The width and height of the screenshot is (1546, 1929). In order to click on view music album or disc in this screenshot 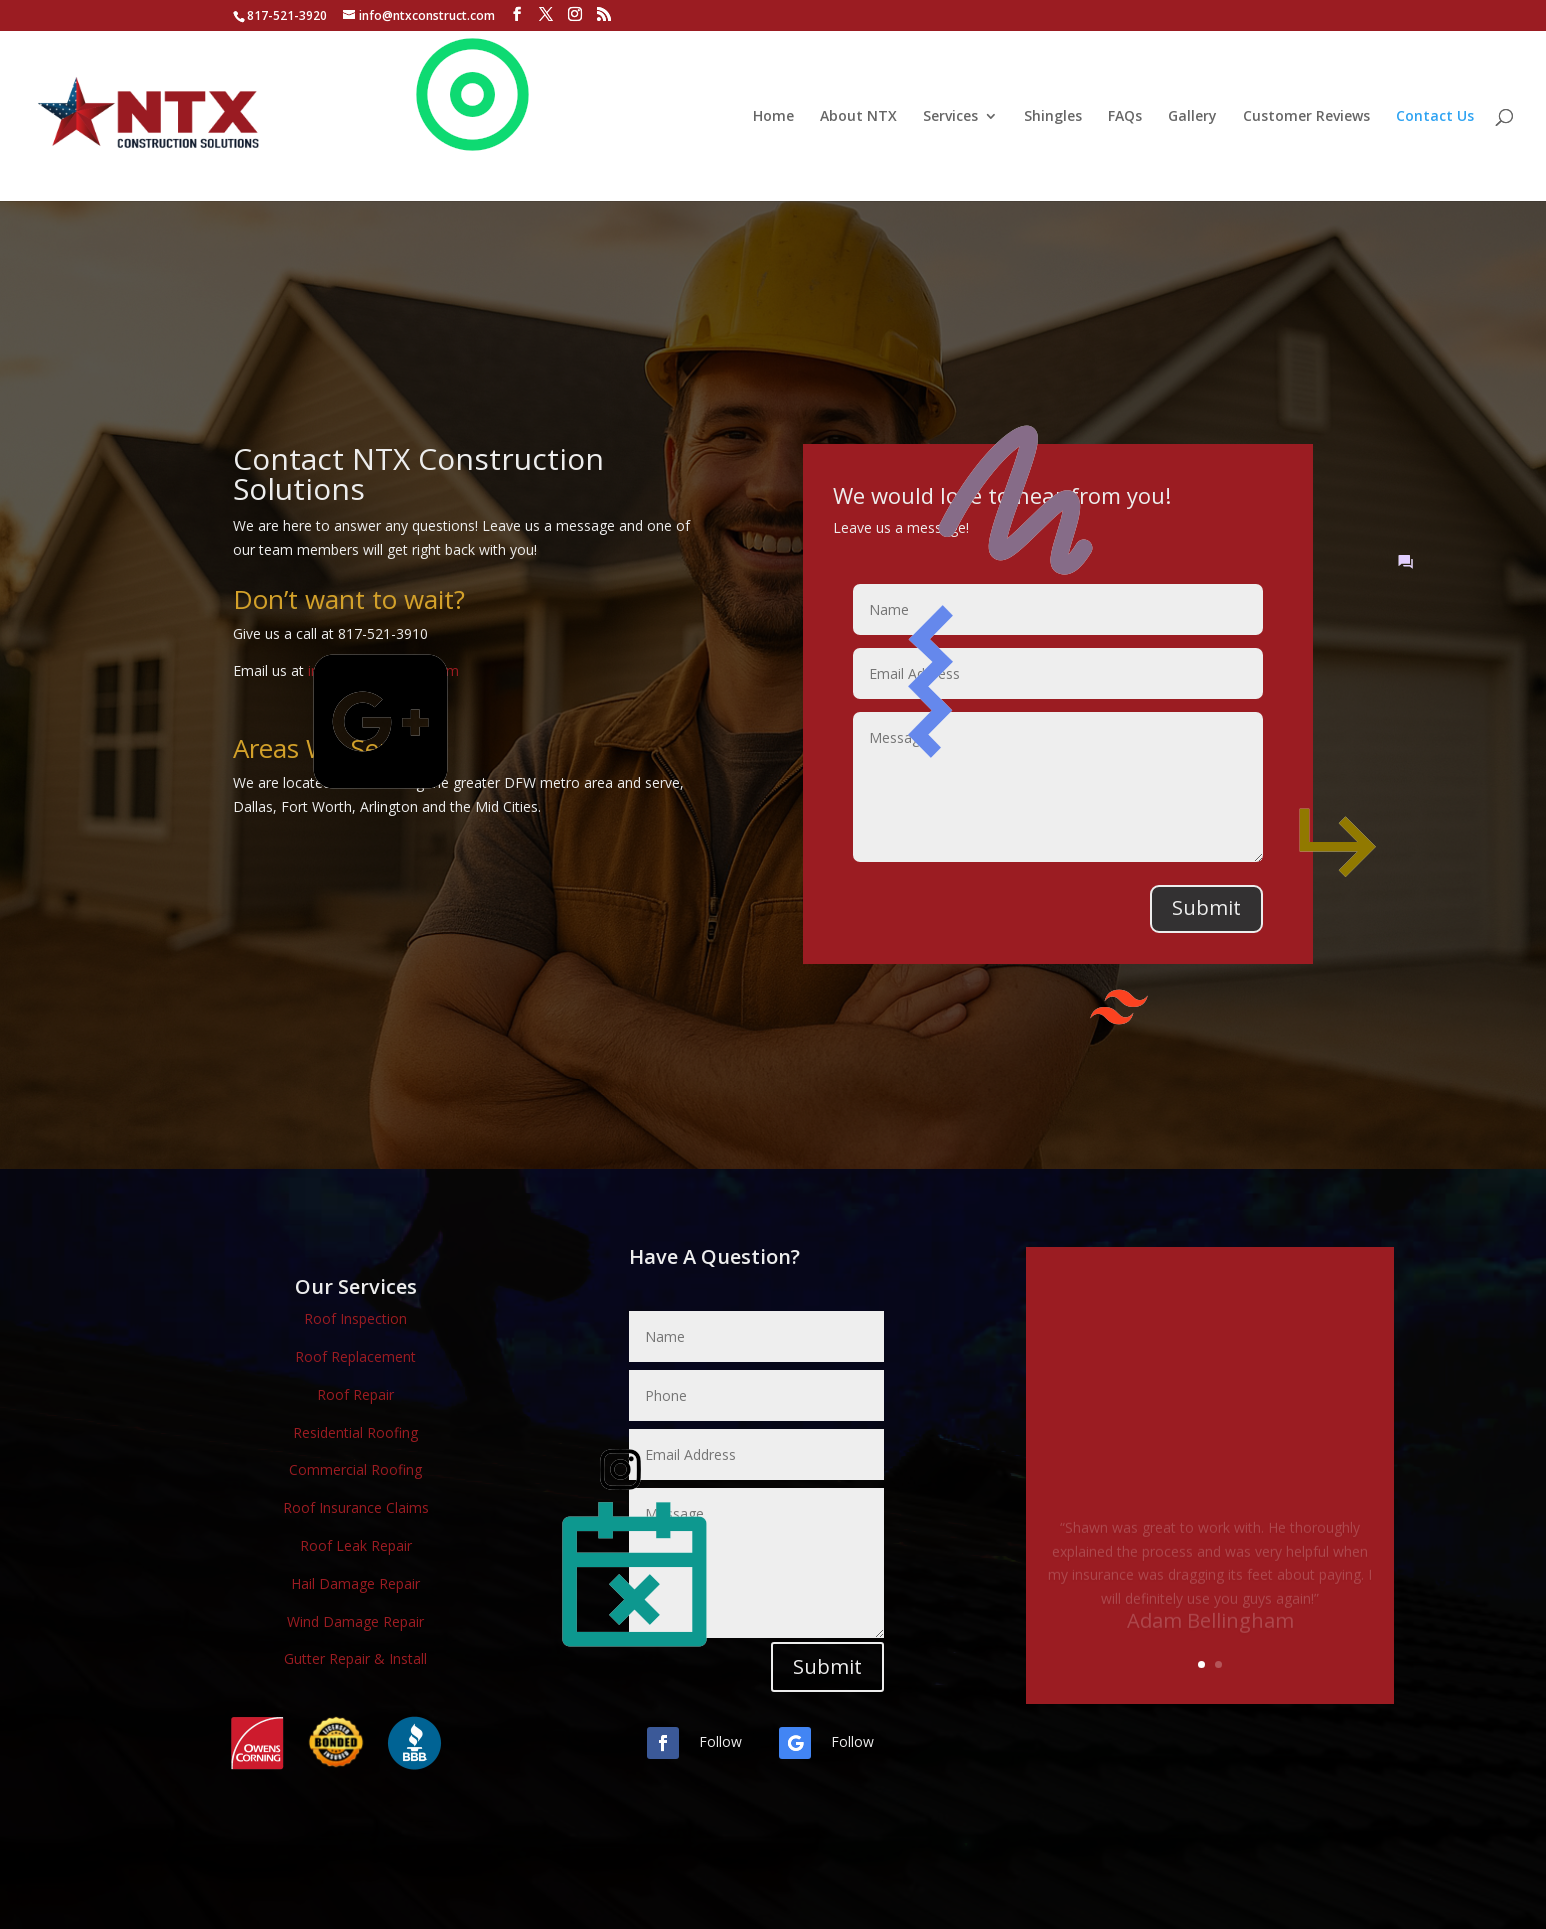, I will do `click(472, 94)`.